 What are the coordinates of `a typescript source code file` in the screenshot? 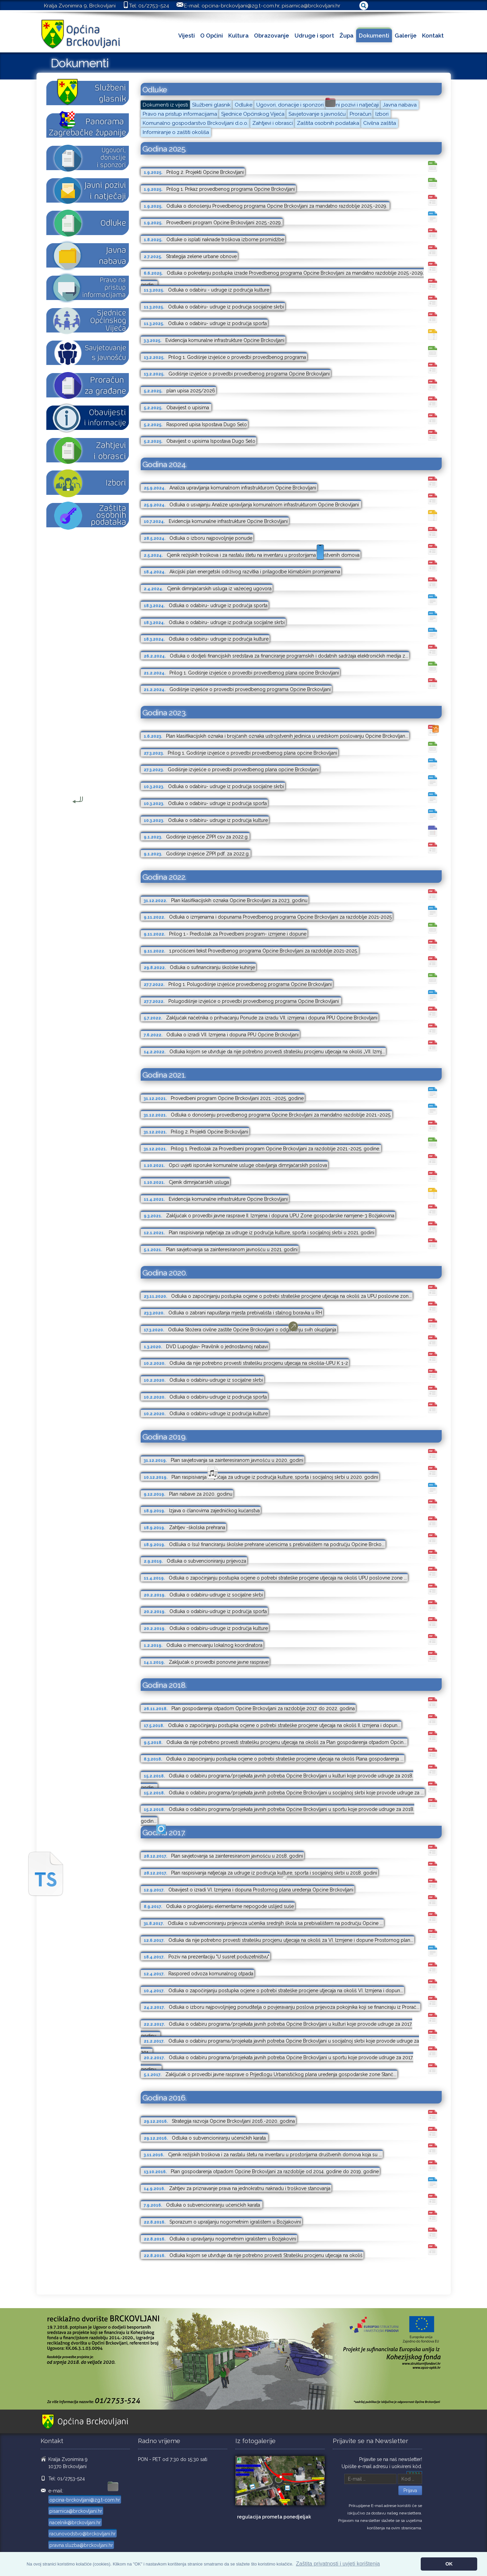 It's located at (46, 1874).